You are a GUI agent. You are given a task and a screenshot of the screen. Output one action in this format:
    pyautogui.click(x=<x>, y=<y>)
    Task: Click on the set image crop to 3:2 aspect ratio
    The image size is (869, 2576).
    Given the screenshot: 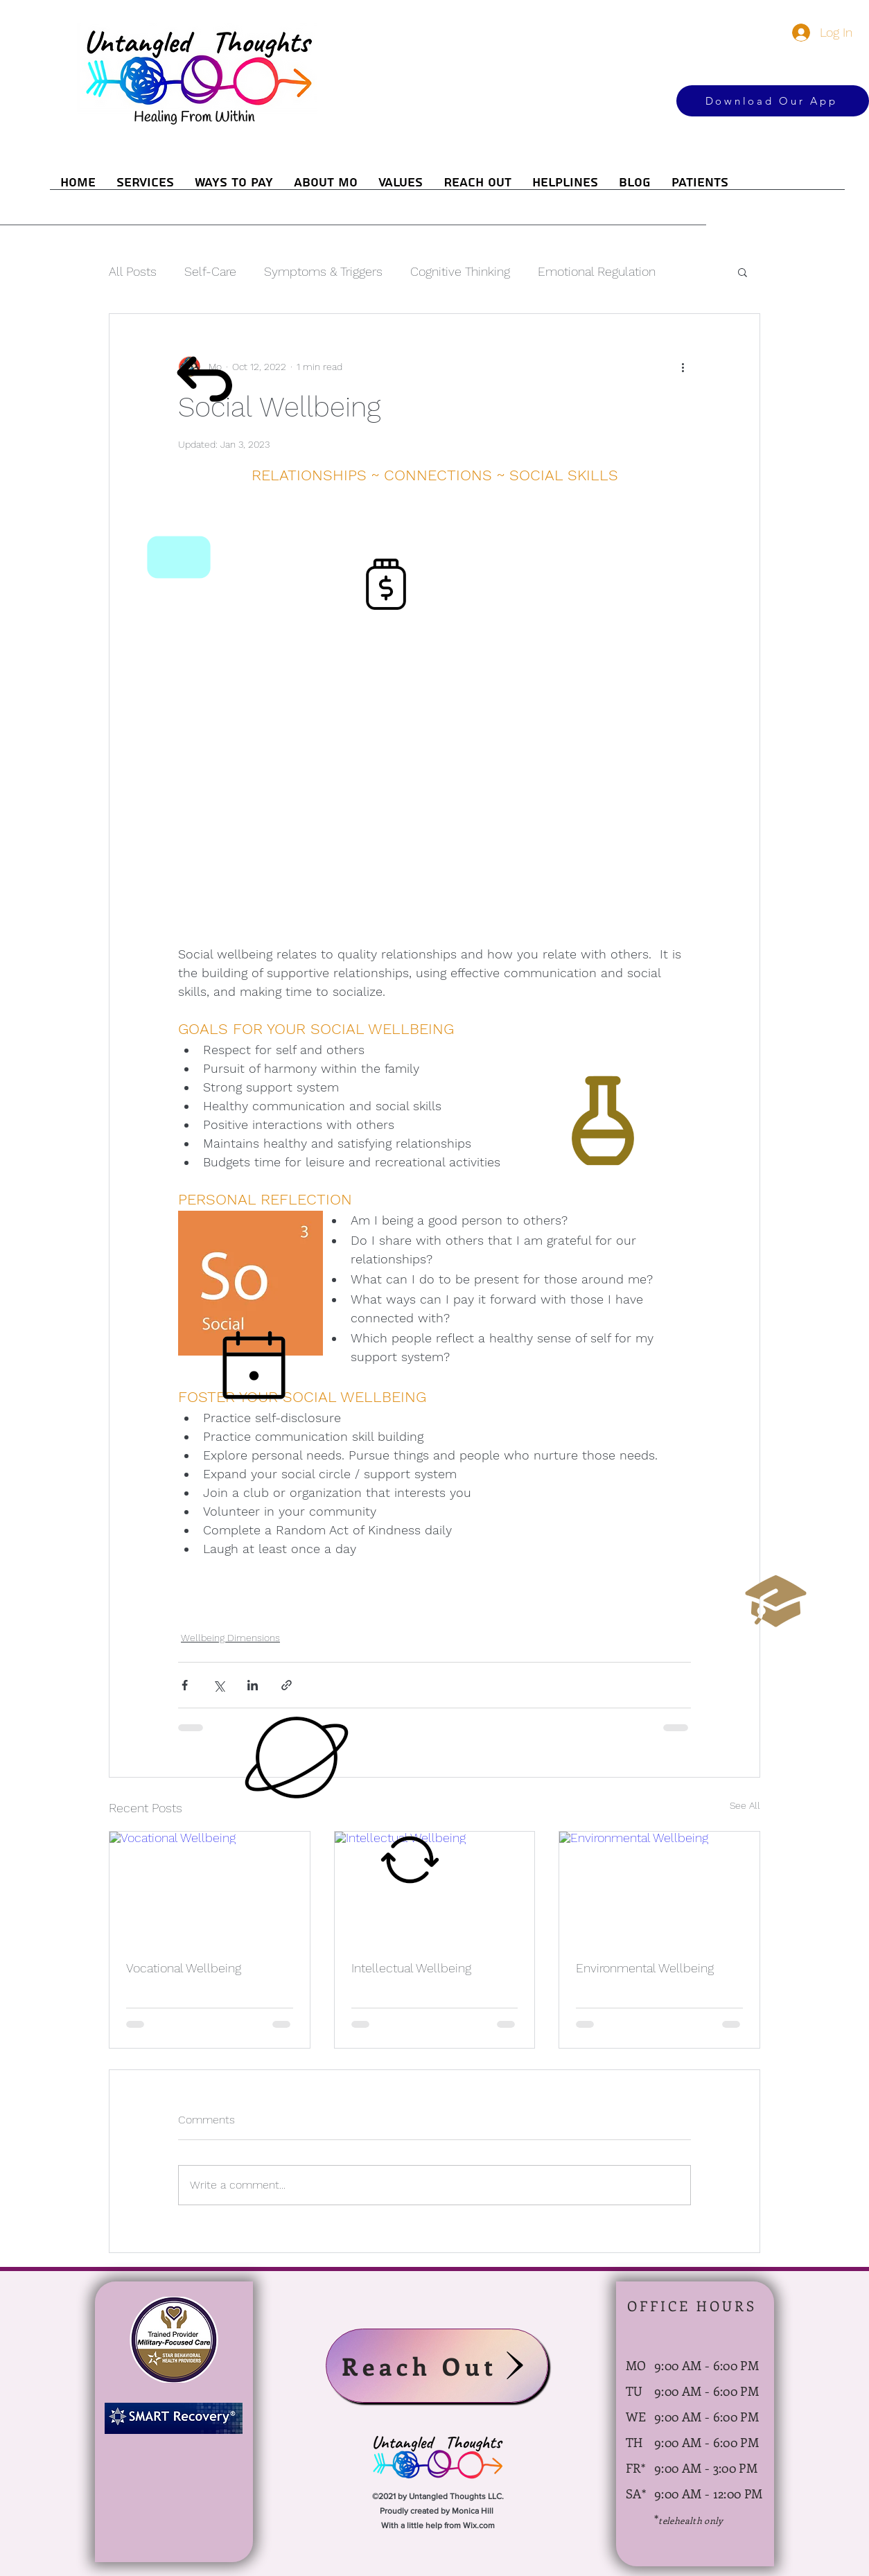 What is the action you would take?
    pyautogui.click(x=179, y=557)
    